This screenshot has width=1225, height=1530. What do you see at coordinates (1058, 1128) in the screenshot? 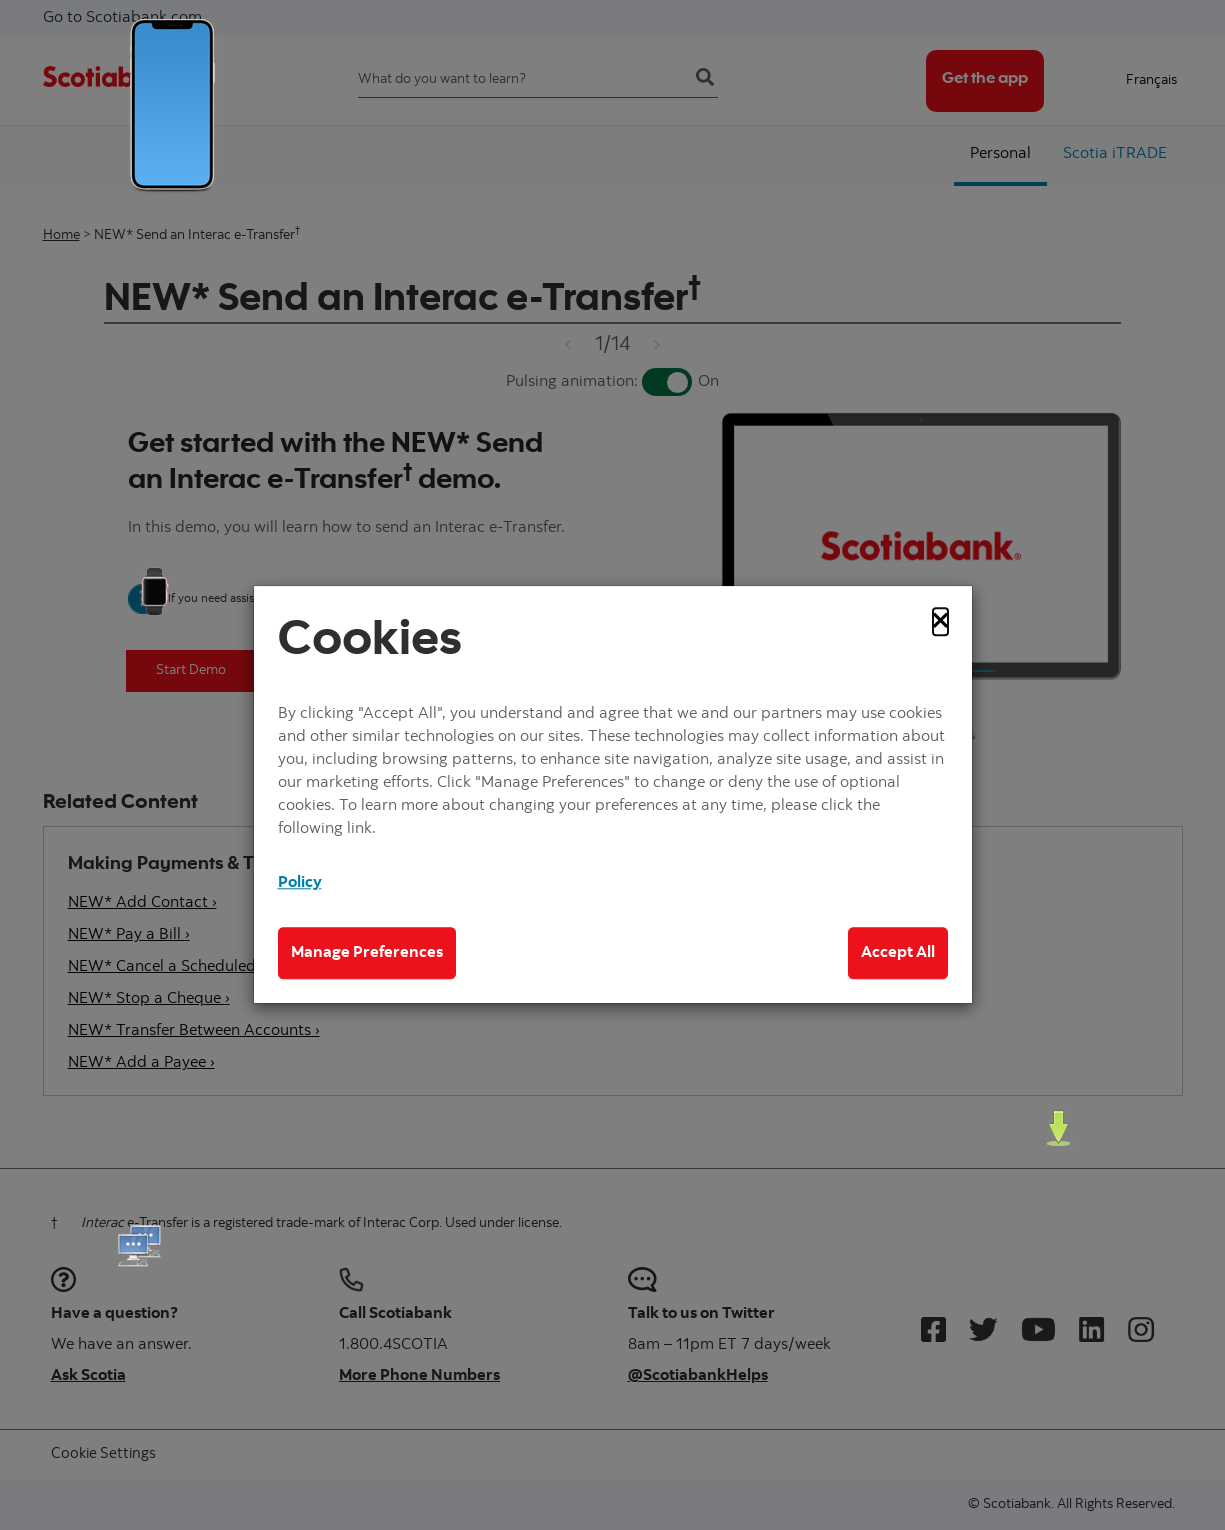
I see `save the current file` at bounding box center [1058, 1128].